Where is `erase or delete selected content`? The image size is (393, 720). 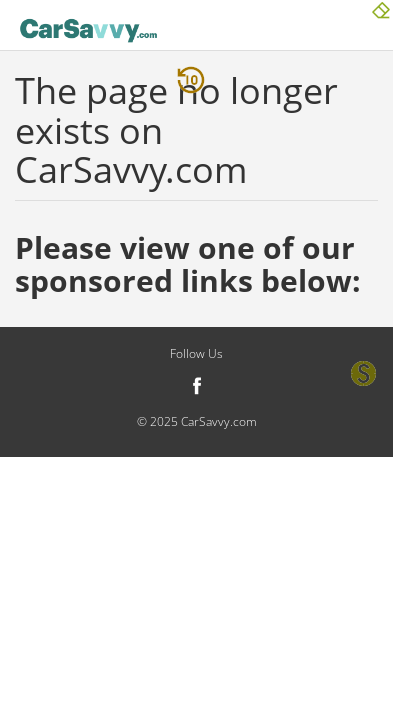 erase or delete selected content is located at coordinates (381, 10).